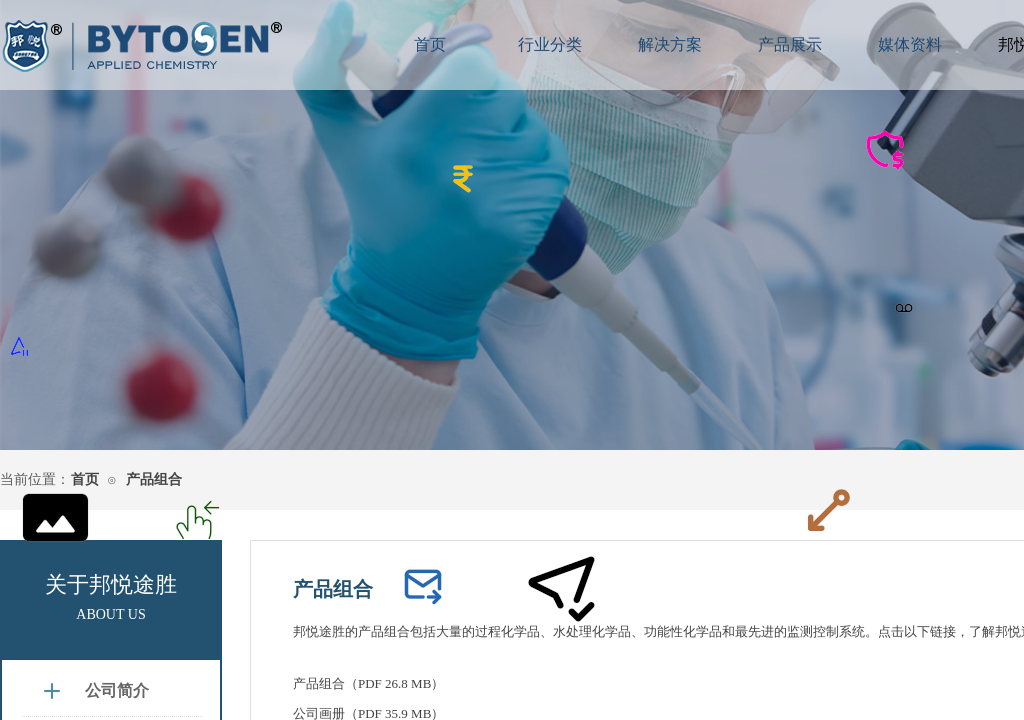 The width and height of the screenshot is (1024, 720). What do you see at coordinates (195, 521) in the screenshot?
I see `swipe left to navigate or dismiss` at bounding box center [195, 521].